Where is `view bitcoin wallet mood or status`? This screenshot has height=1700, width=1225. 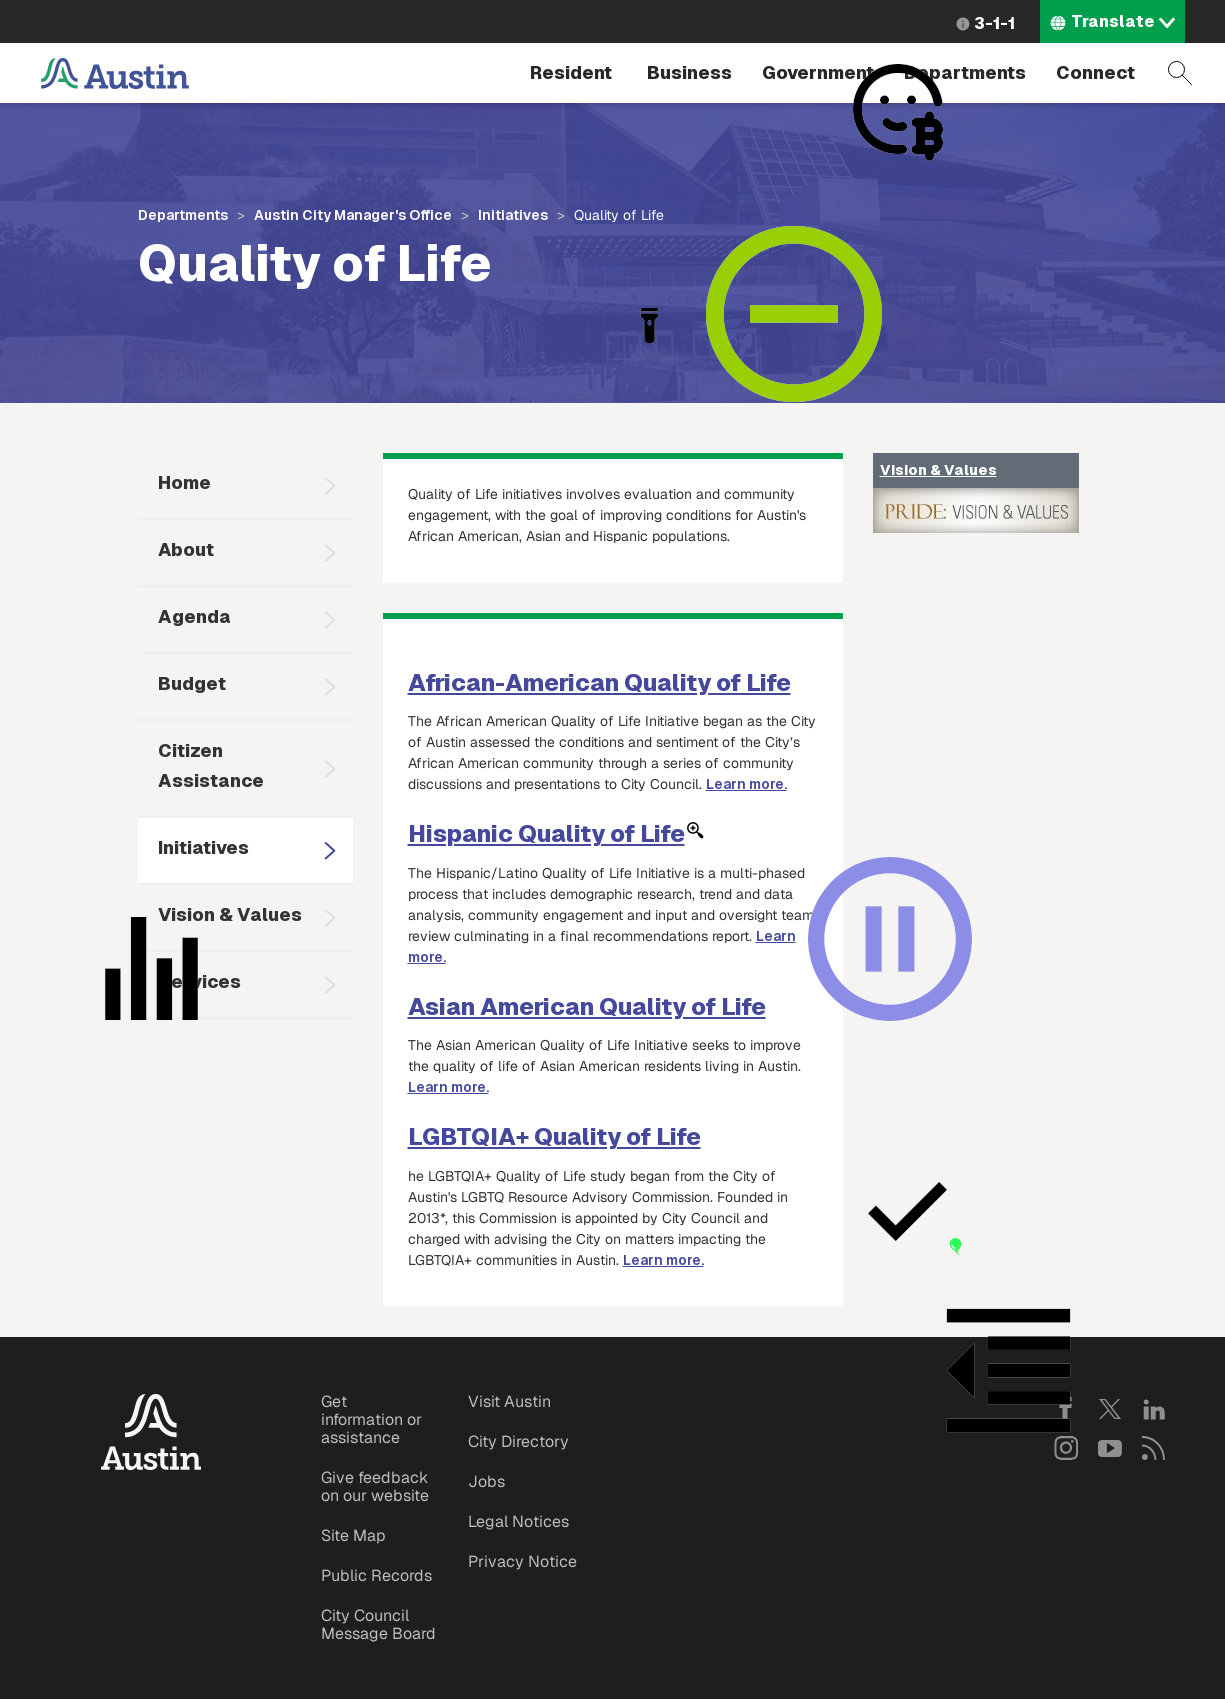
view bitcoin wallet mood or status is located at coordinates (898, 109).